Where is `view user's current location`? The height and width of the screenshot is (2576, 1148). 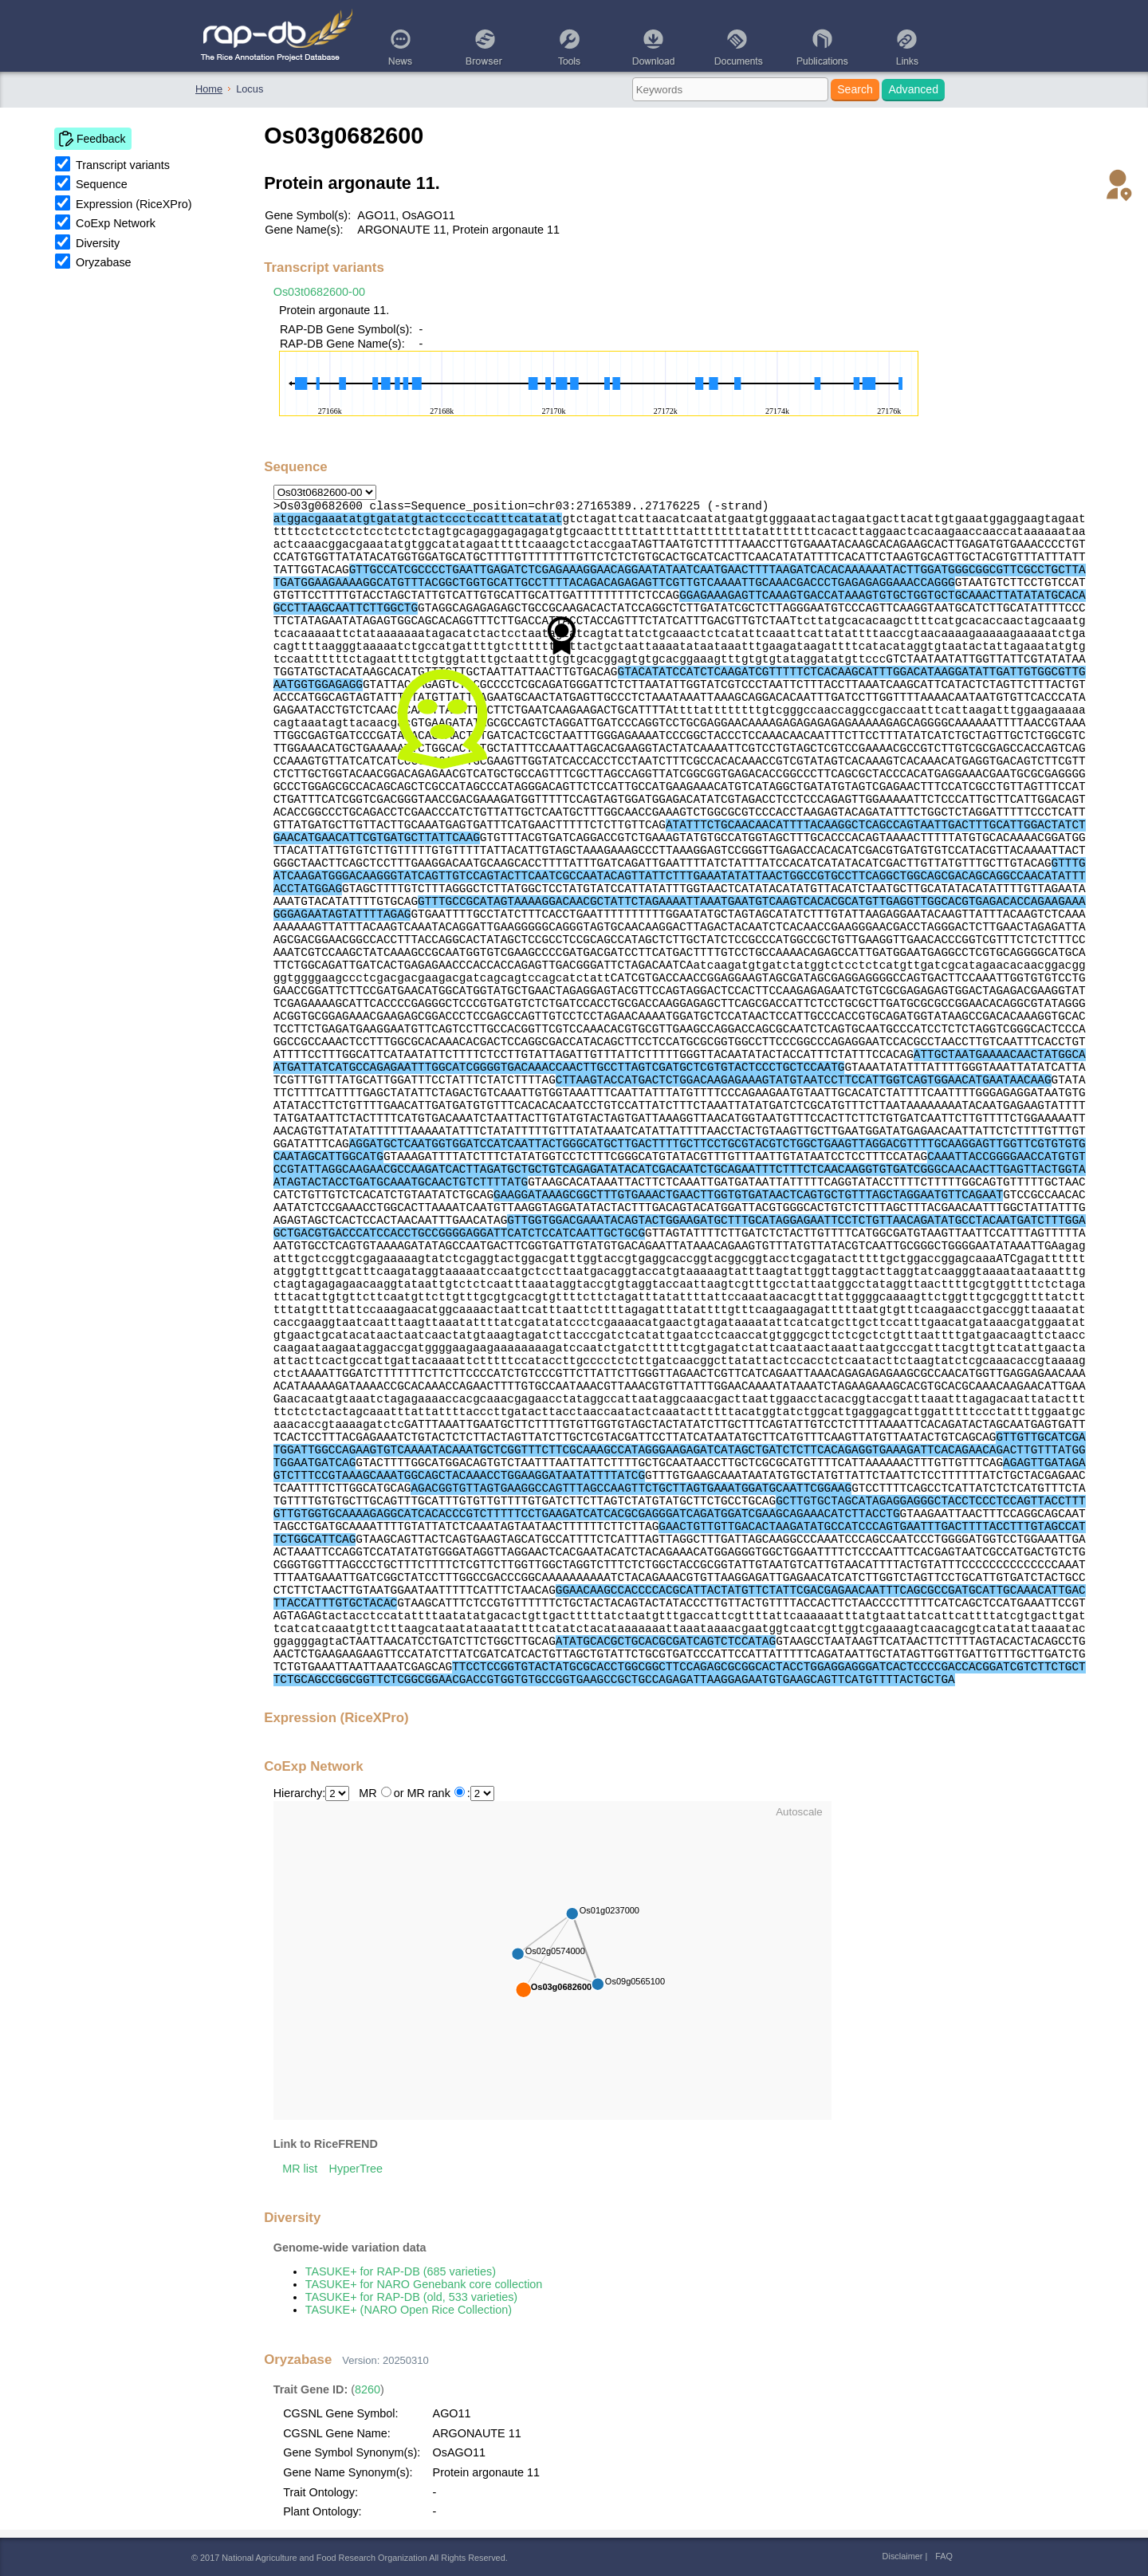 view user's current location is located at coordinates (1118, 185).